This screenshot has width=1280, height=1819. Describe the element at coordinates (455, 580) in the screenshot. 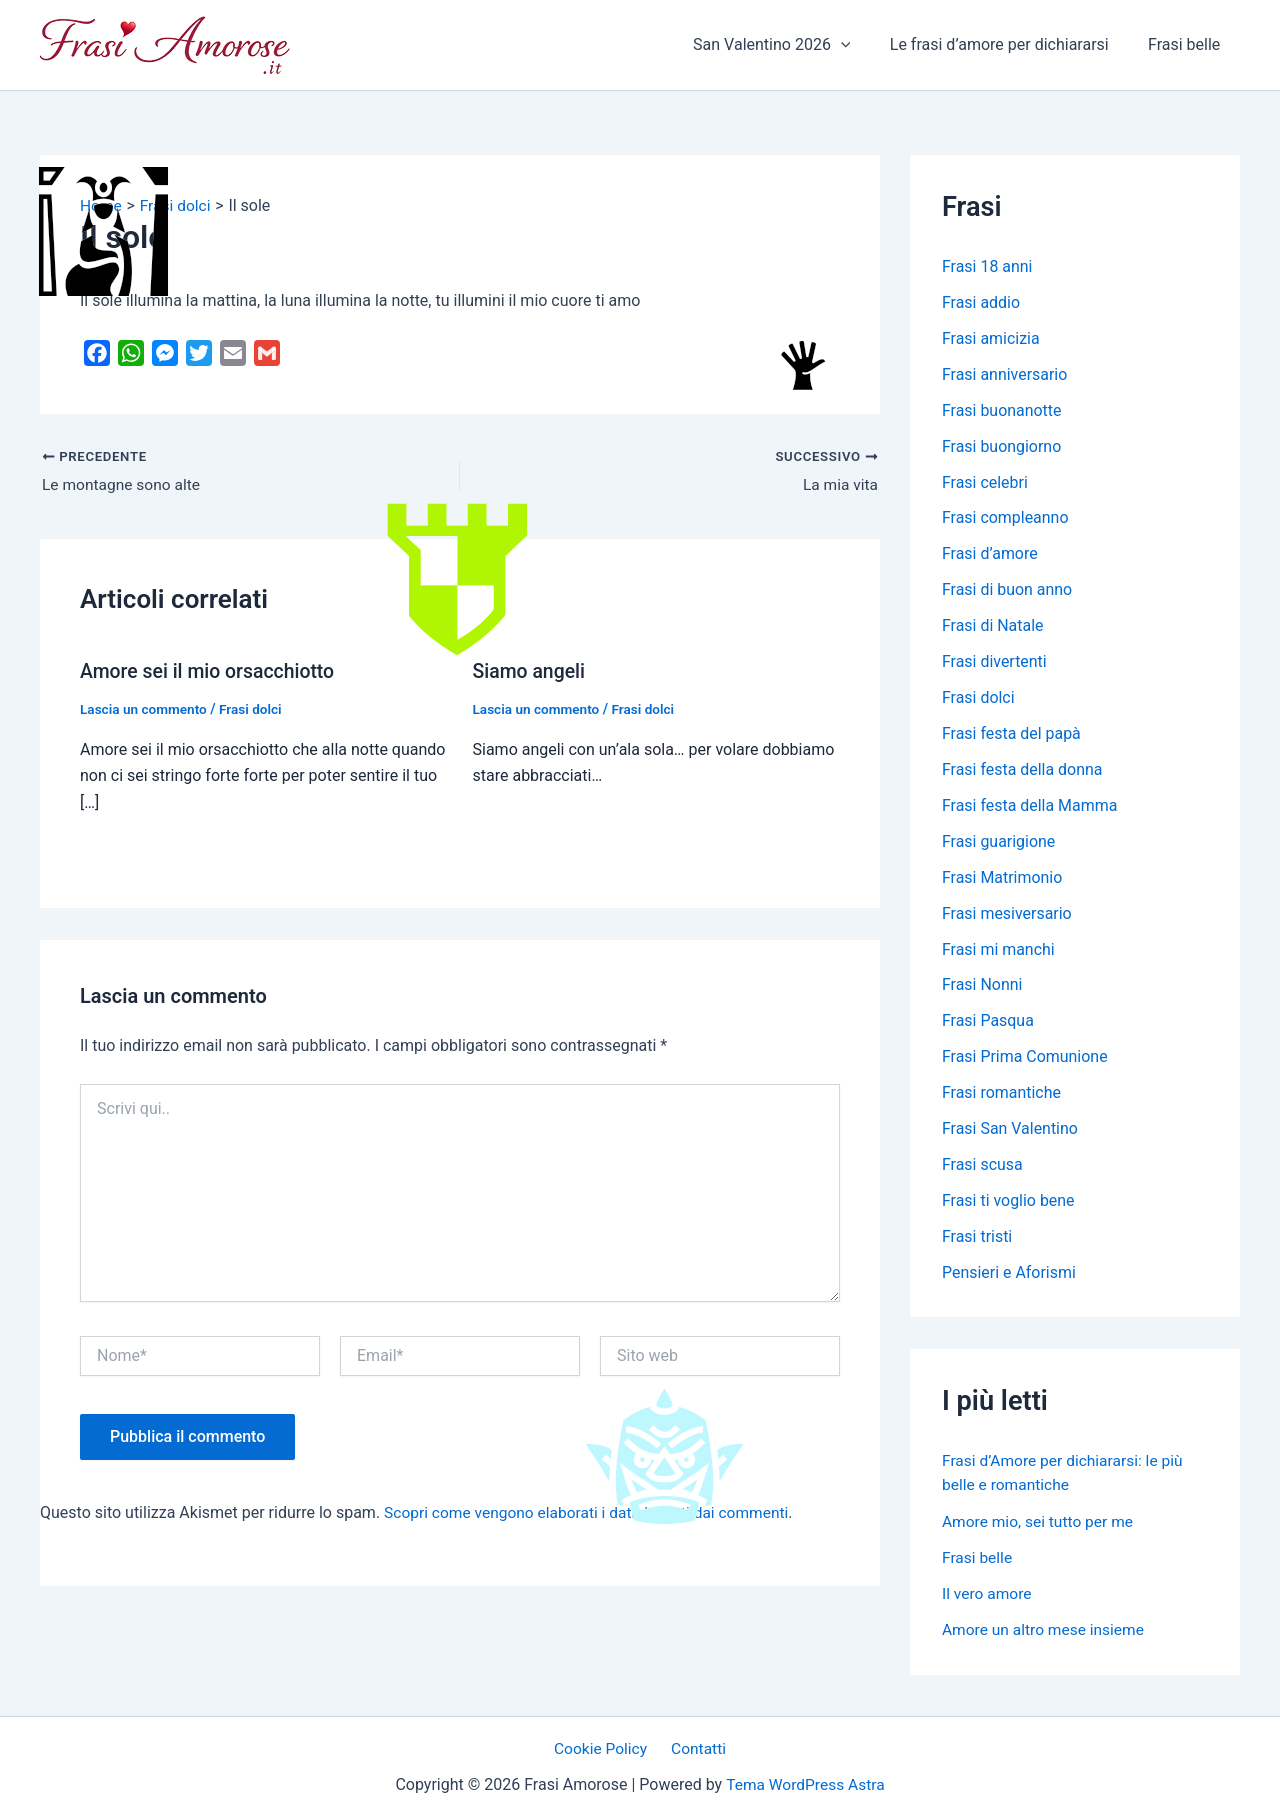

I see `activate shield or defense mode` at that location.